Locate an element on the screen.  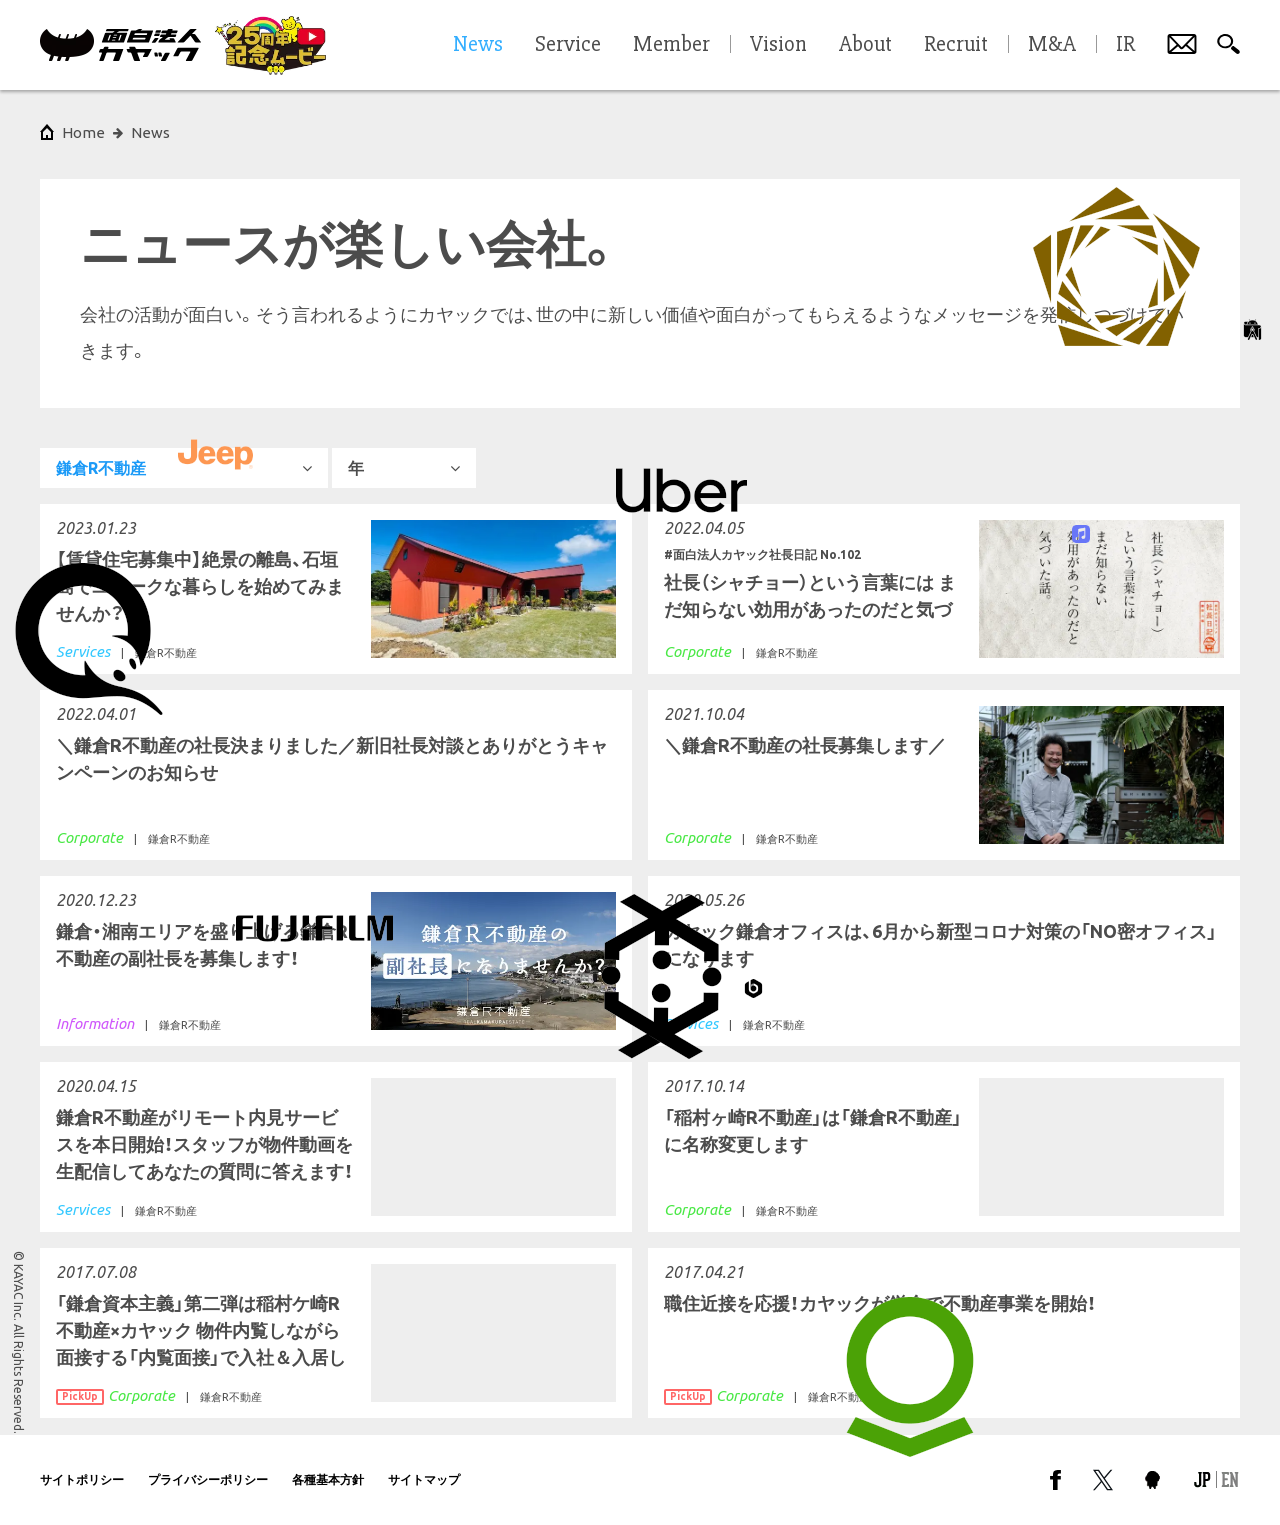
open beekeeper studio database management app is located at coordinates (753, 988).